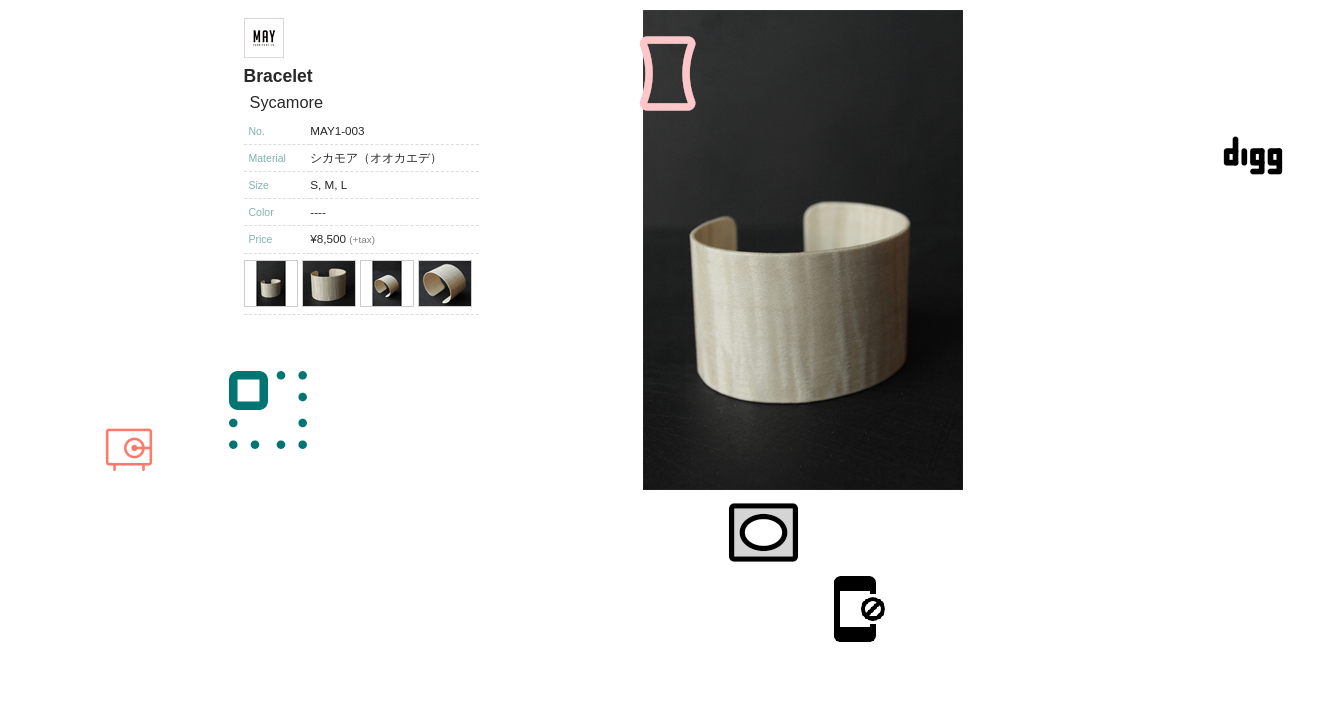  What do you see at coordinates (763, 532) in the screenshot?
I see `apply vignette effect to image` at bounding box center [763, 532].